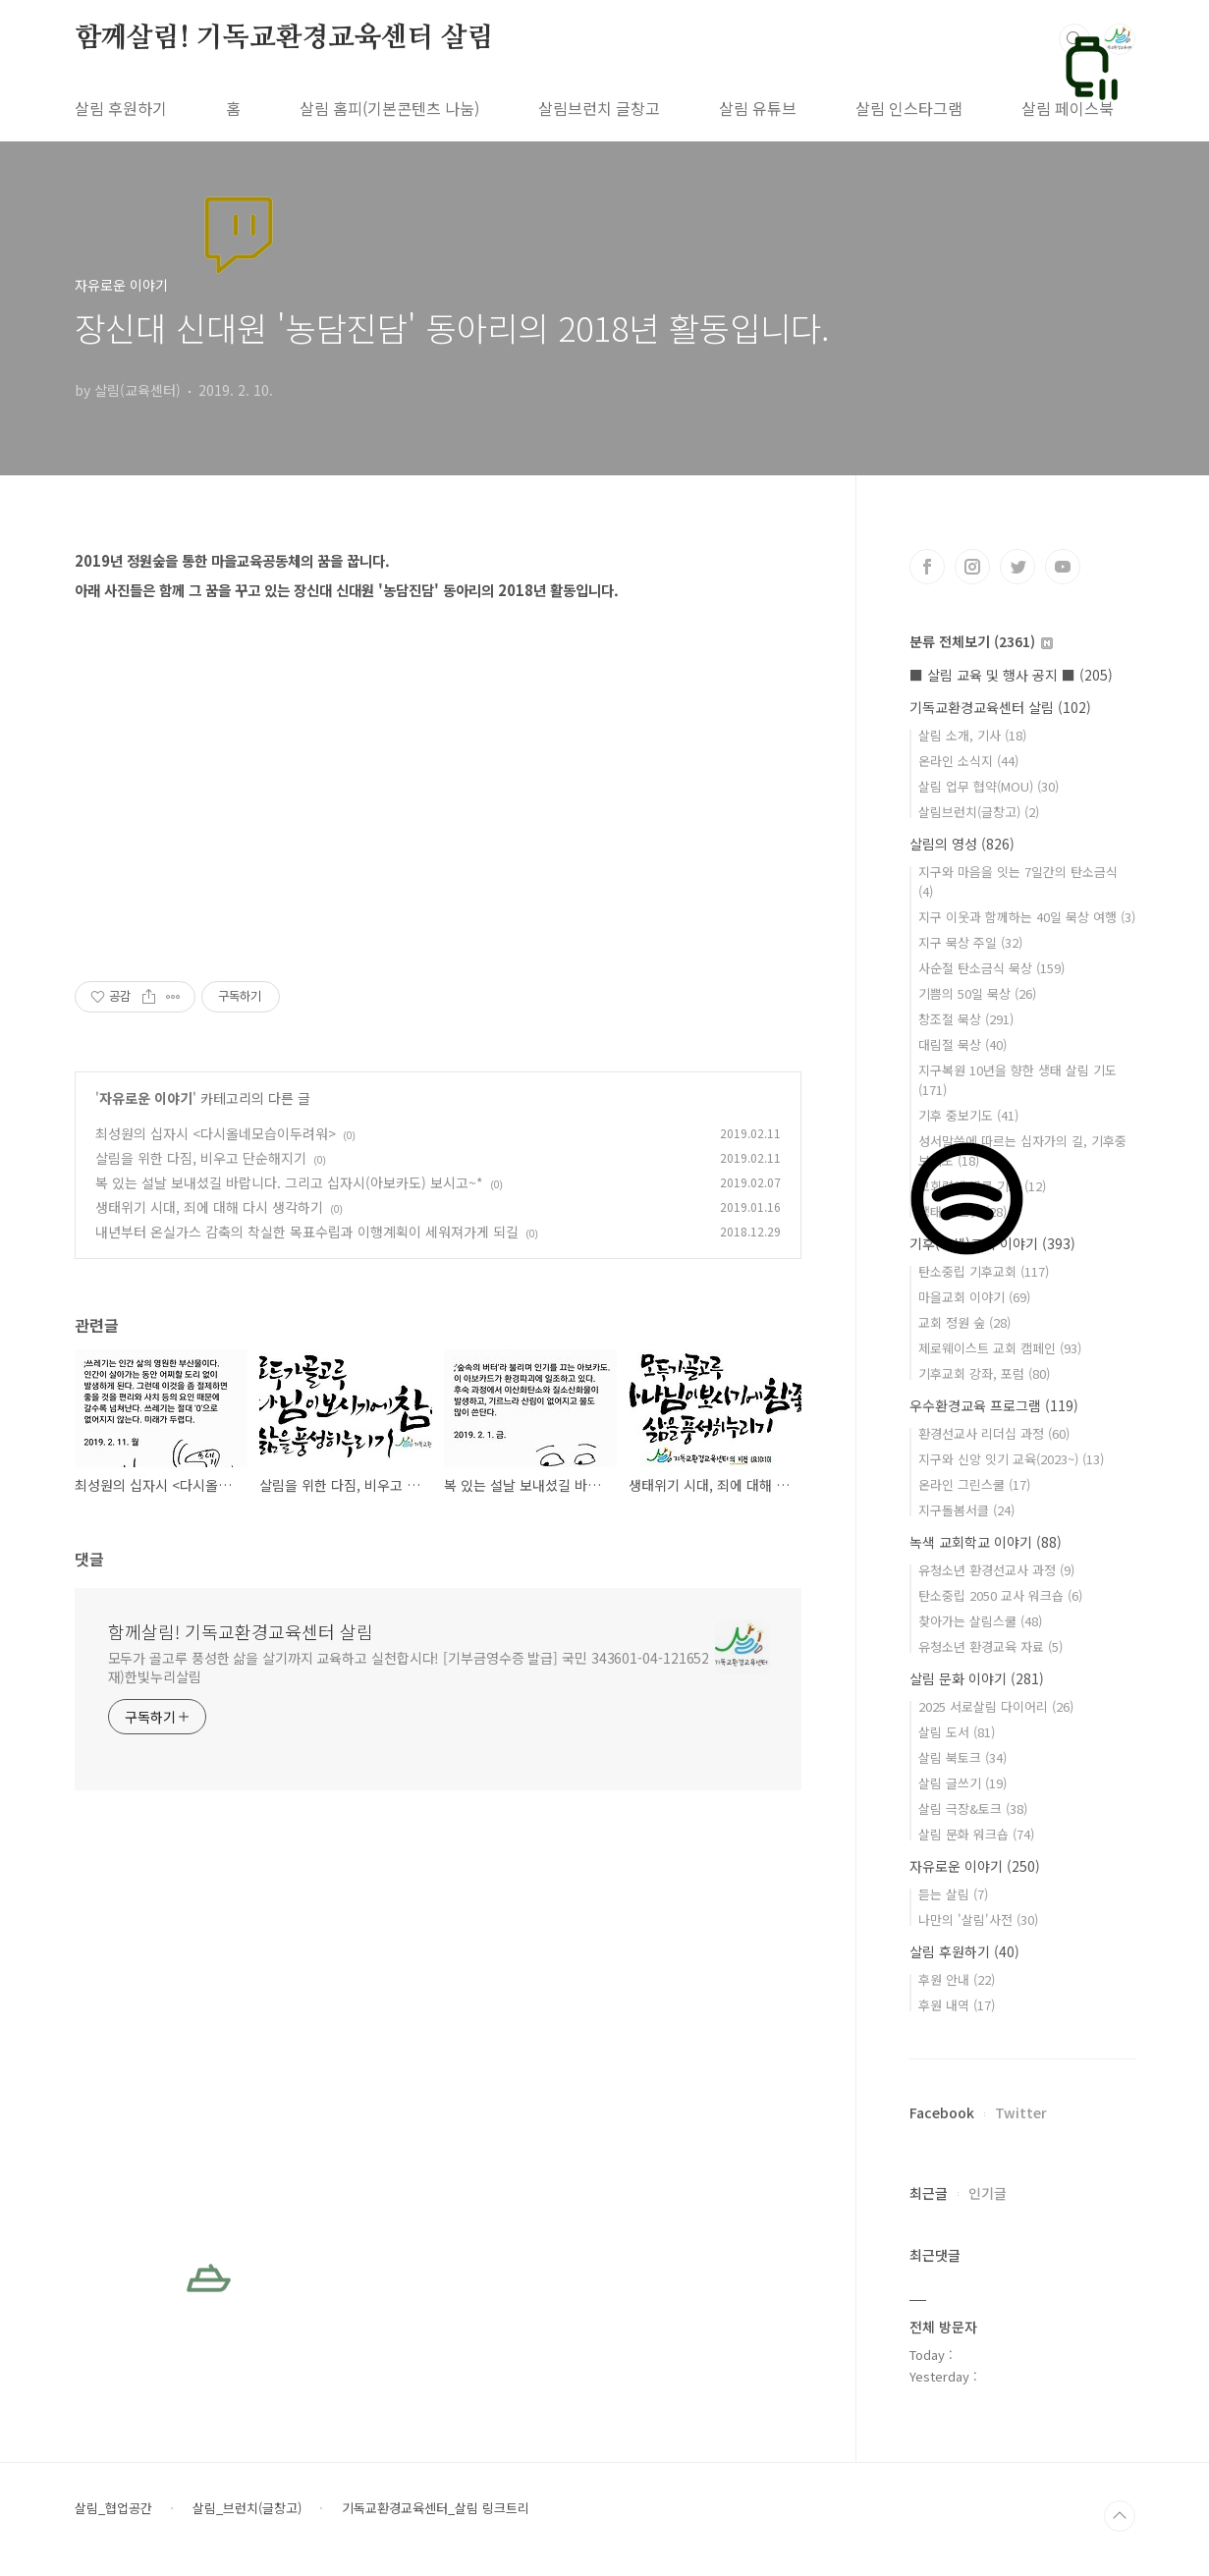 The image size is (1209, 2576). Describe the element at coordinates (1087, 67) in the screenshot. I see `pause activity tracking on smartwatch` at that location.